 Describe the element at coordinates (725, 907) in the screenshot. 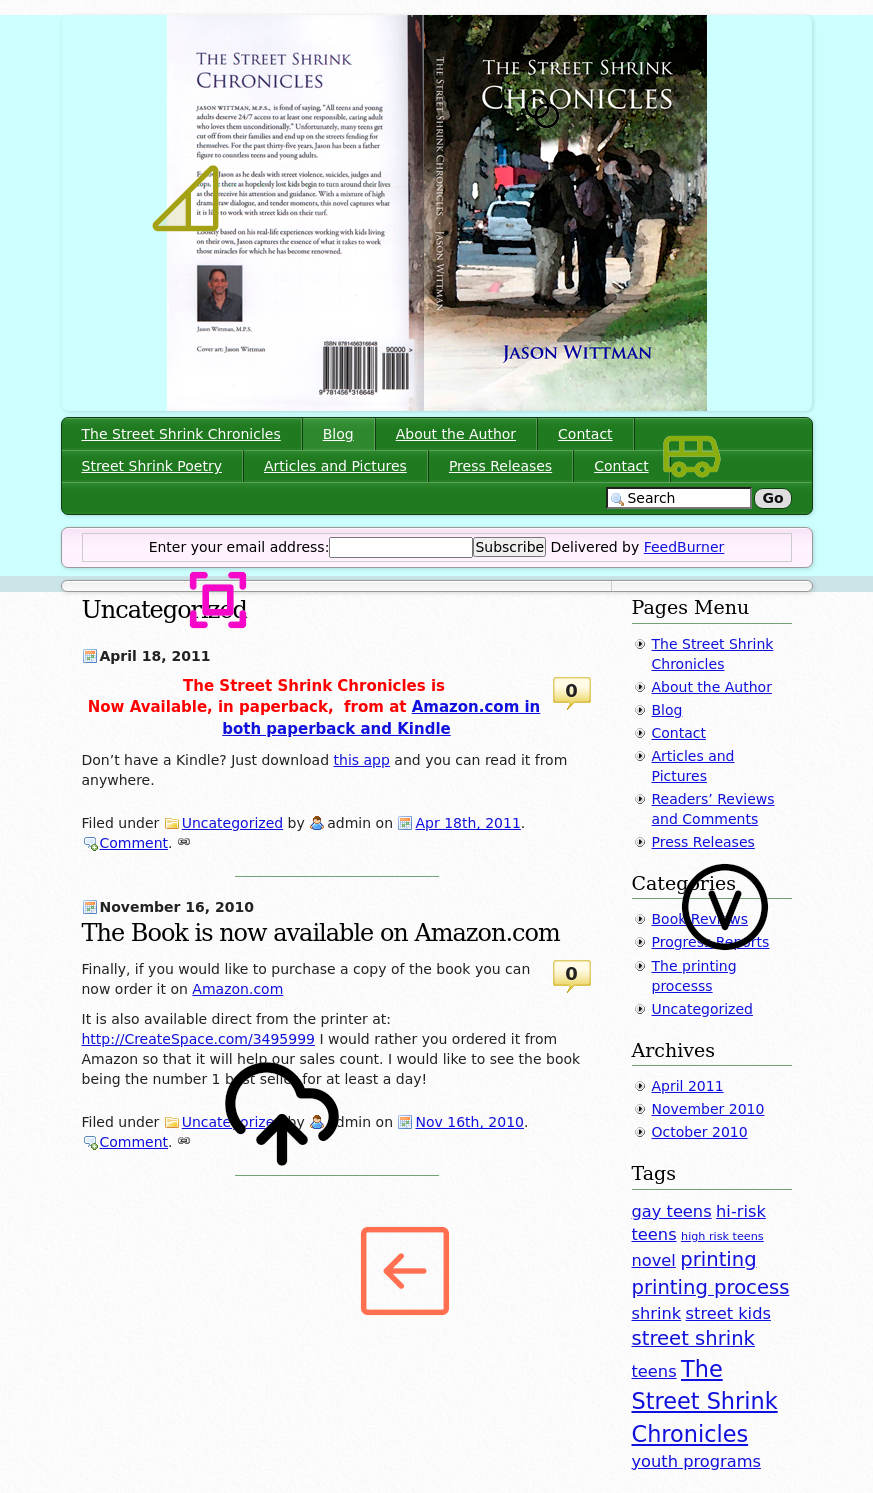

I see `indicates a verified status or checkmark alternative` at that location.